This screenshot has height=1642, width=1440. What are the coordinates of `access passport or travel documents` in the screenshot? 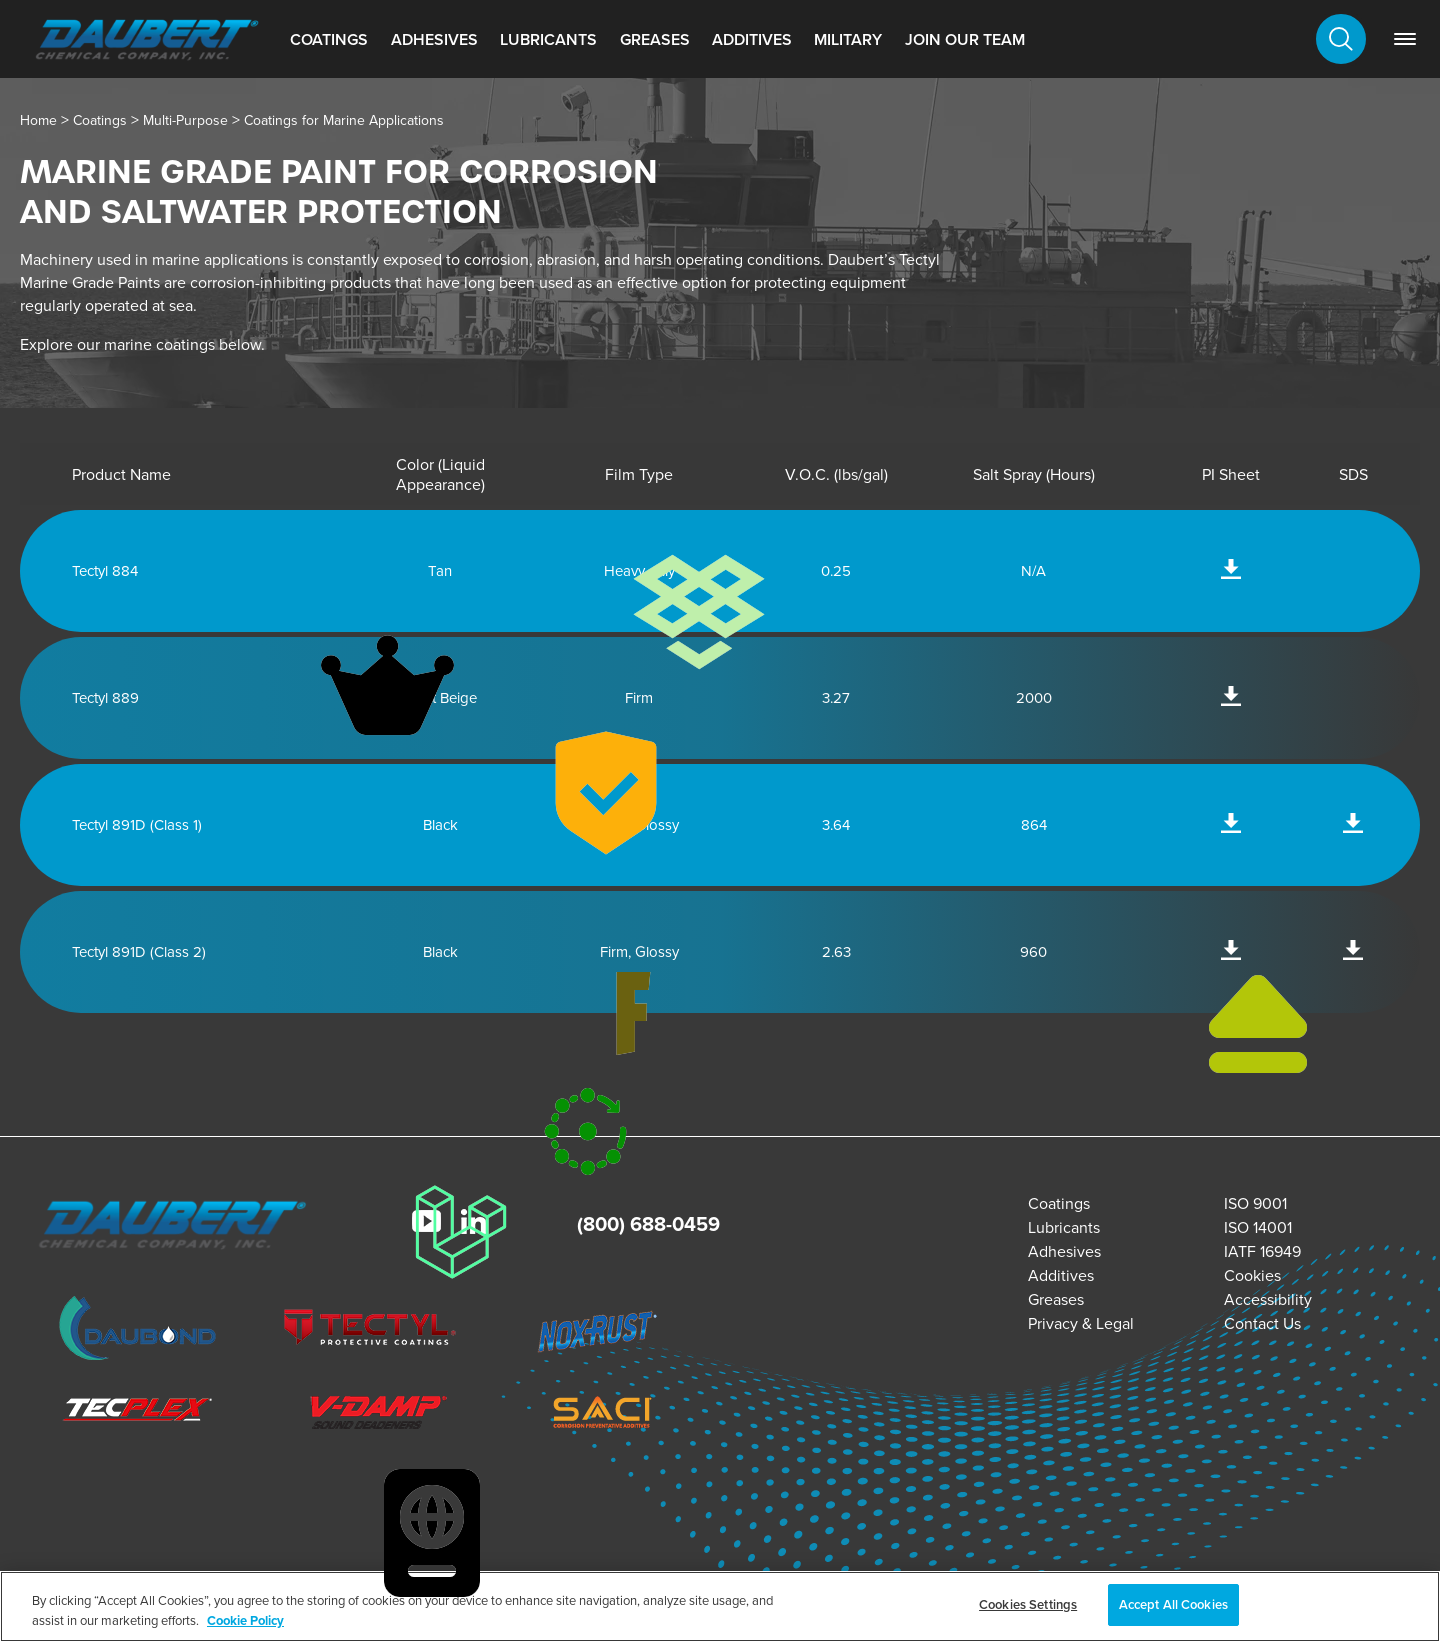 It's located at (432, 1533).